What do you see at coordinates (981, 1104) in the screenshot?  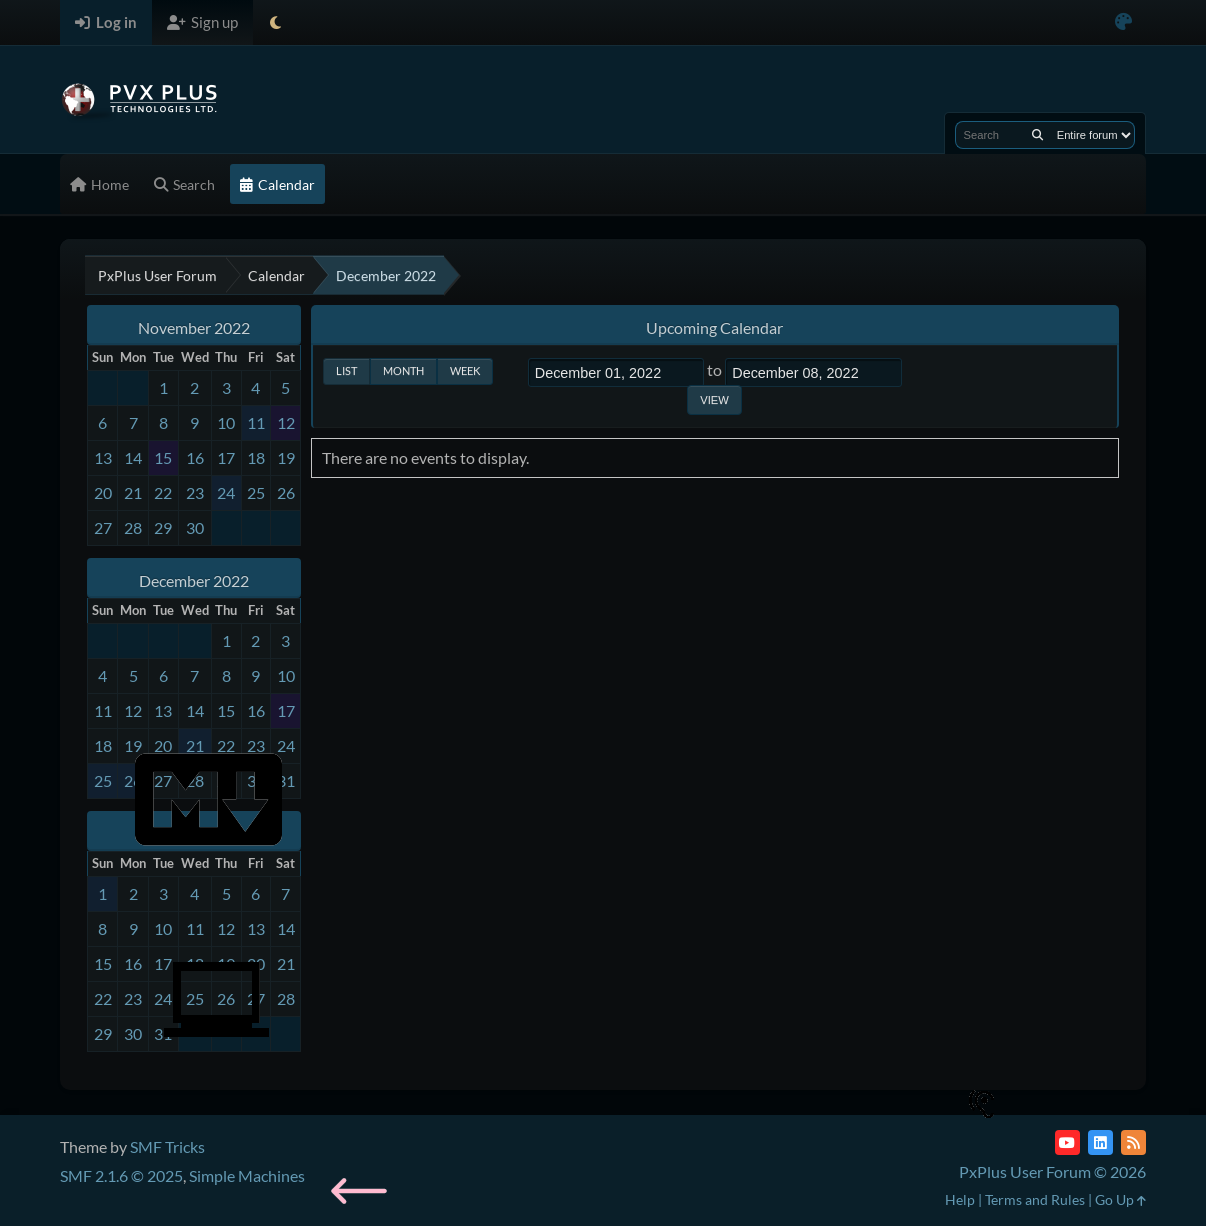 I see `access hearing or audio accessibility settings` at bounding box center [981, 1104].